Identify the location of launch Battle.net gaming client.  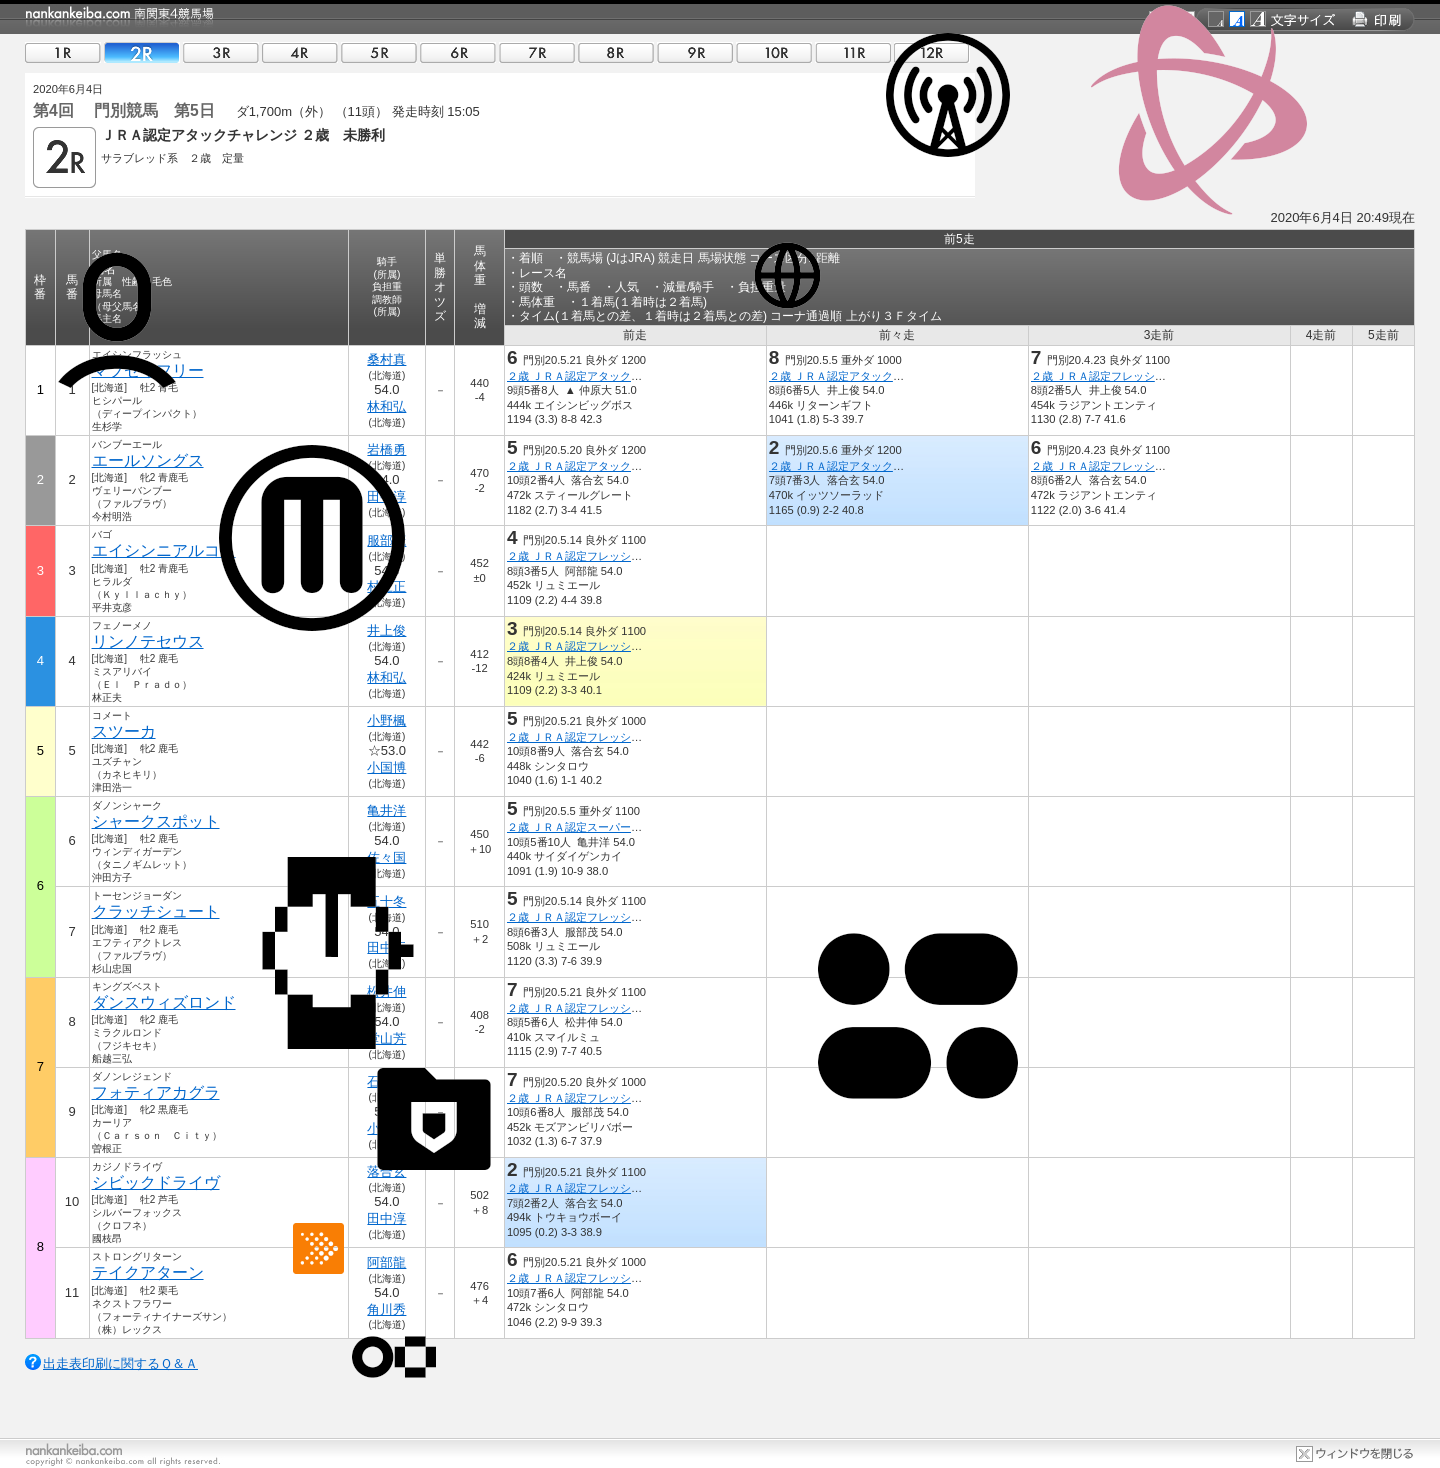
(1199, 110).